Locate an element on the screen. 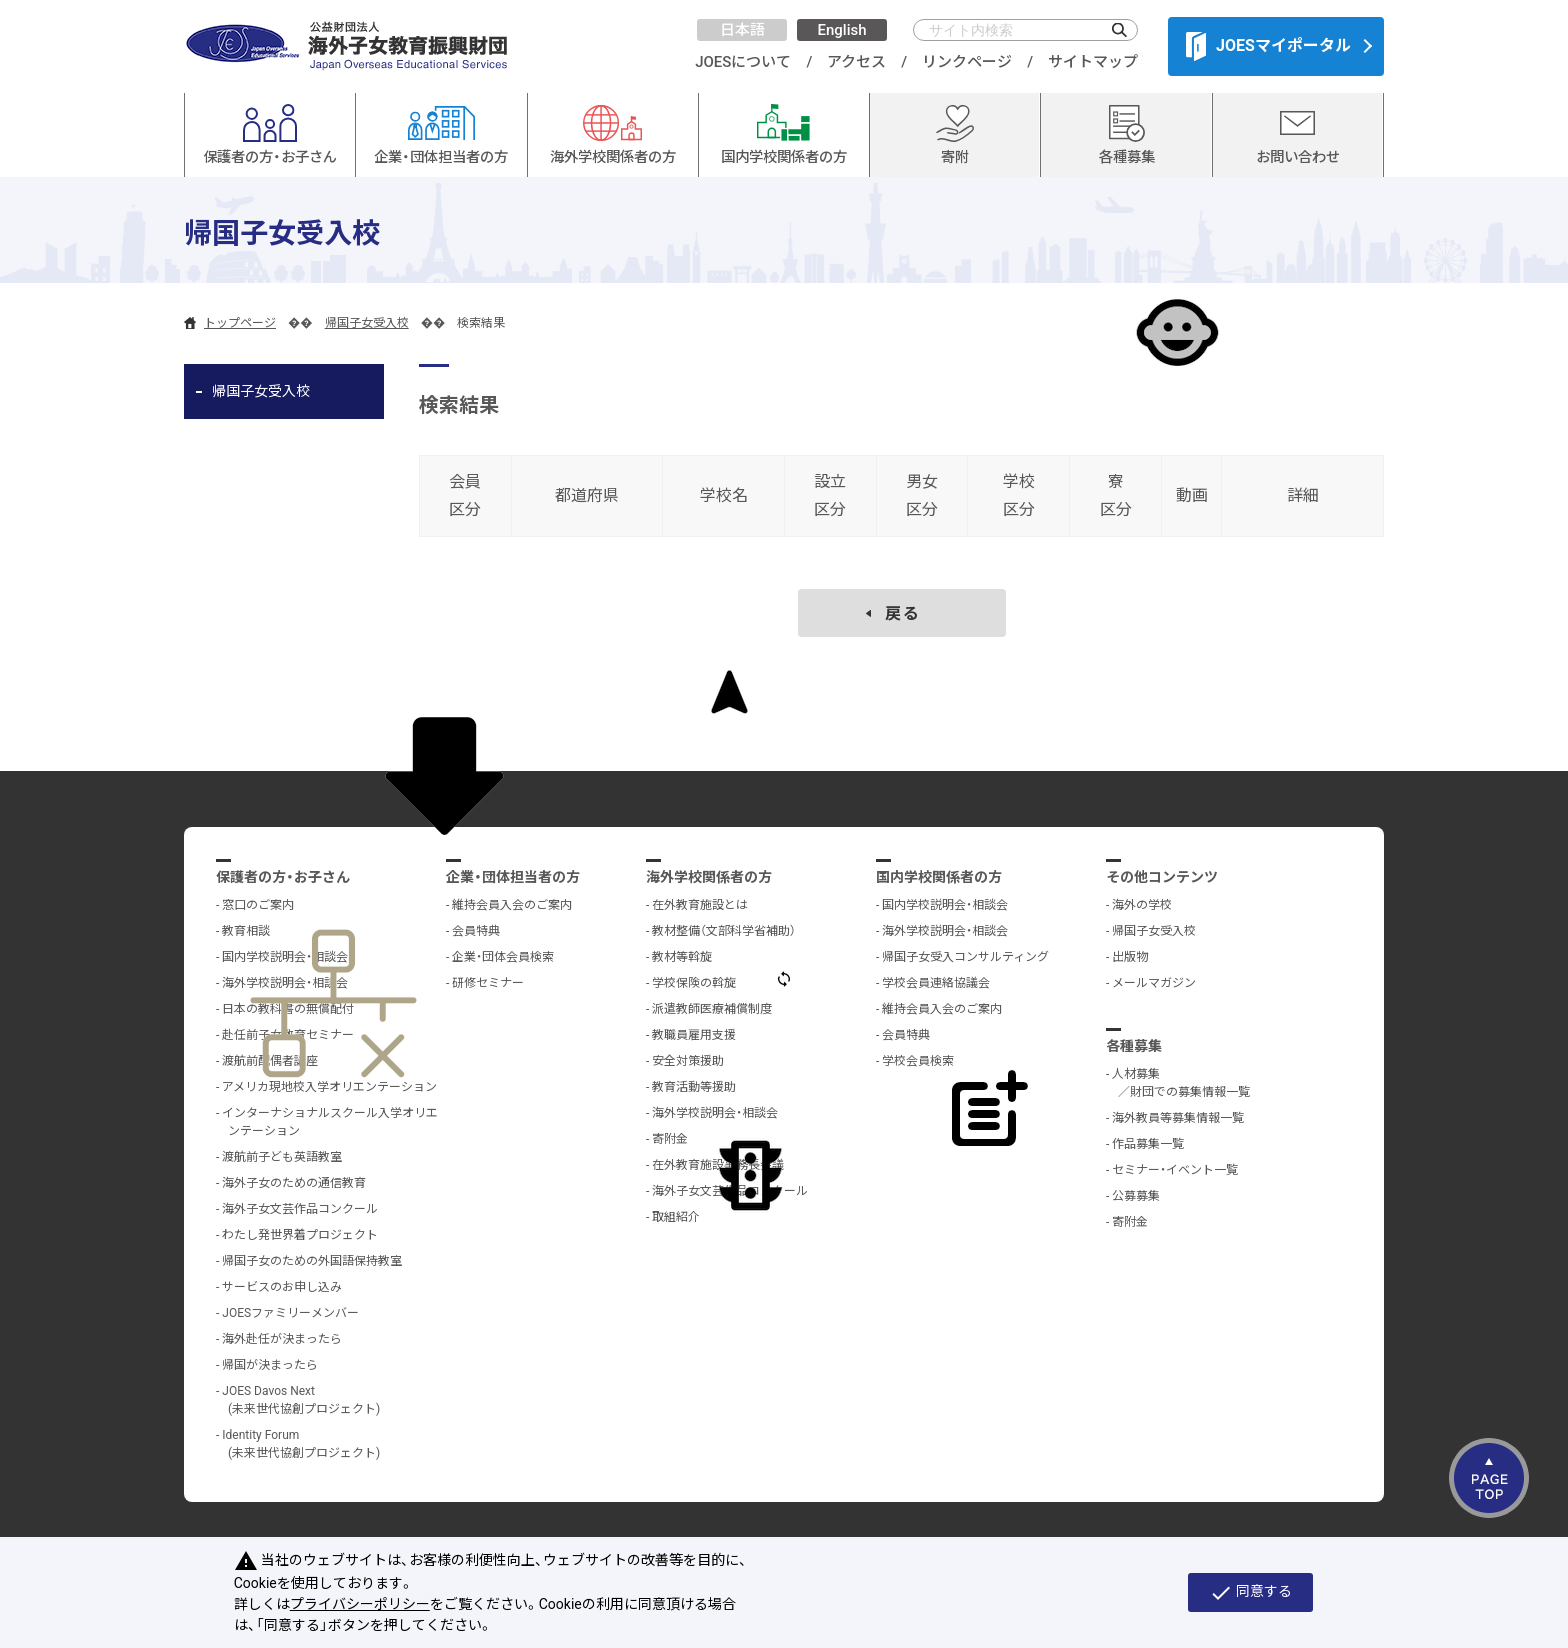 The height and width of the screenshot is (1648, 1568). sync data across devices is located at coordinates (784, 979).